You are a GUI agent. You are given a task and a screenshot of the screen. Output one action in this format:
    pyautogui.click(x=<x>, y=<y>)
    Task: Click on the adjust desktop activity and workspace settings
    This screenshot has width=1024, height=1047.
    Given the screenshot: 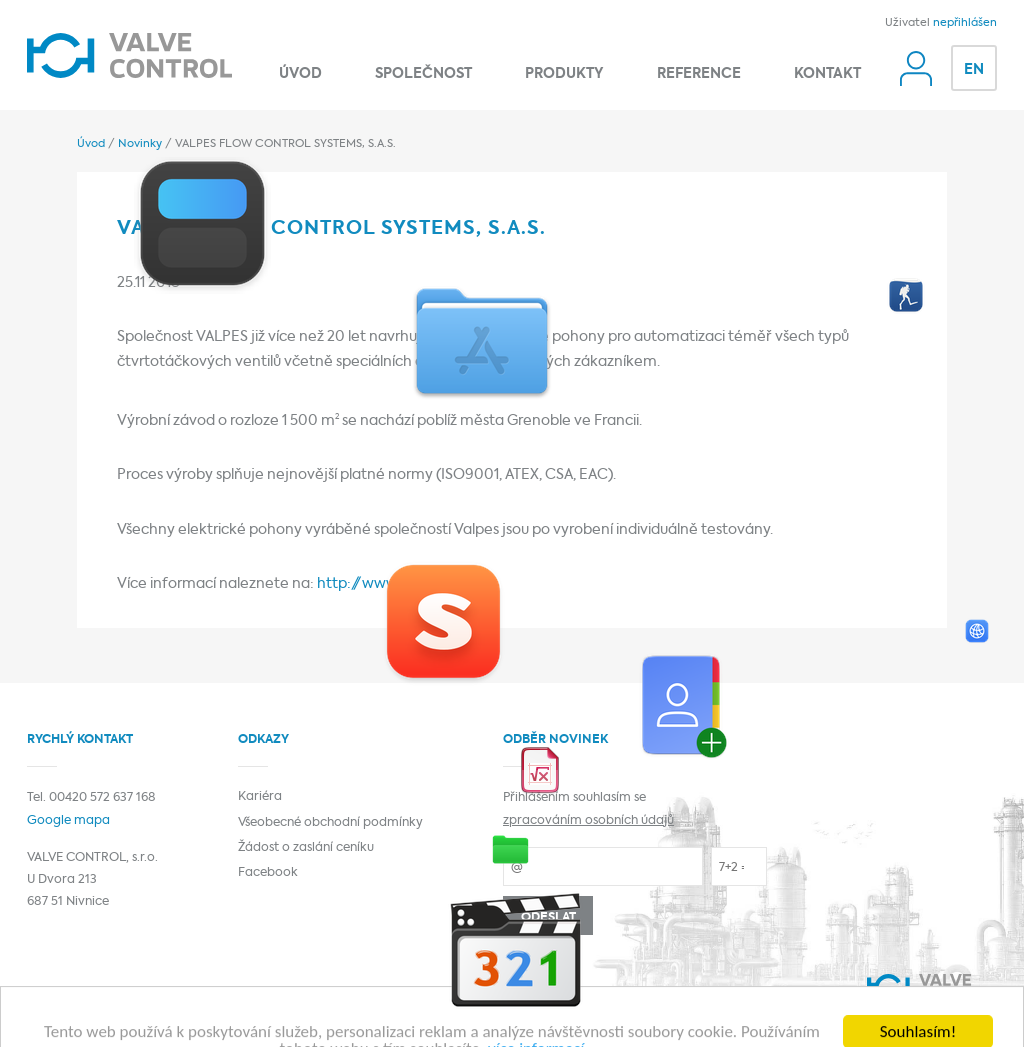 What is the action you would take?
    pyautogui.click(x=202, y=225)
    